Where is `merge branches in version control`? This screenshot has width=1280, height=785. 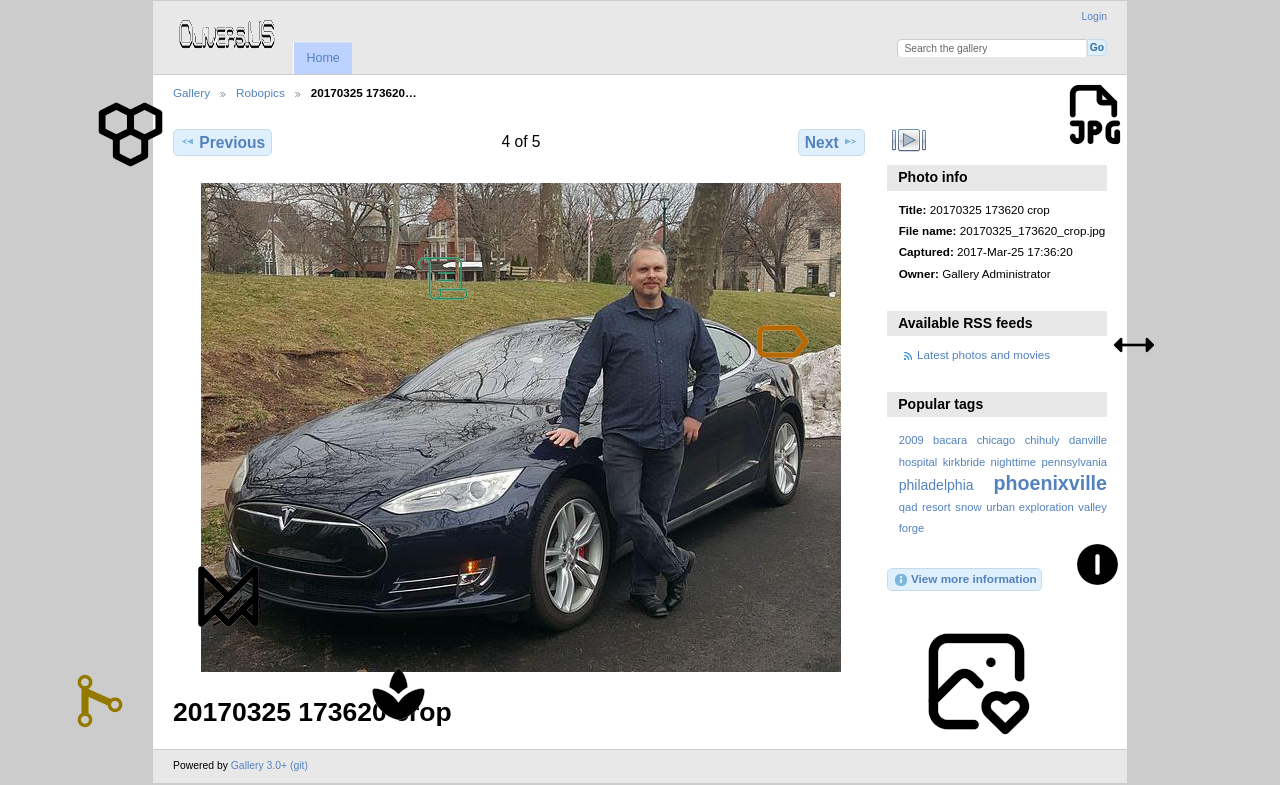
merge branches in version control is located at coordinates (100, 701).